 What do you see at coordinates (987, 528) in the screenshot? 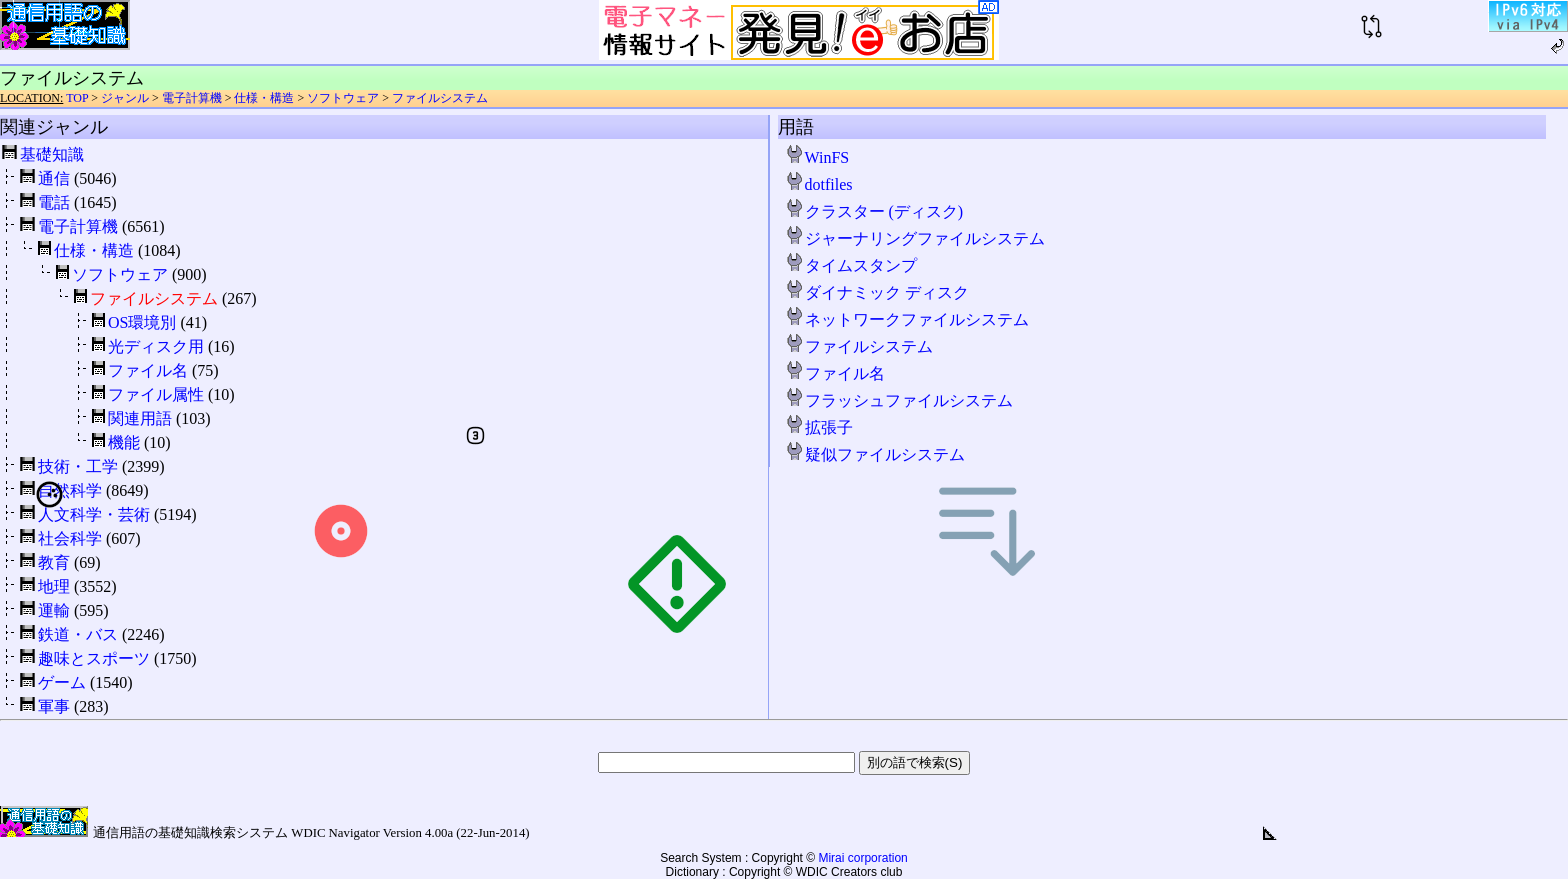
I see `sort list in descending order` at bounding box center [987, 528].